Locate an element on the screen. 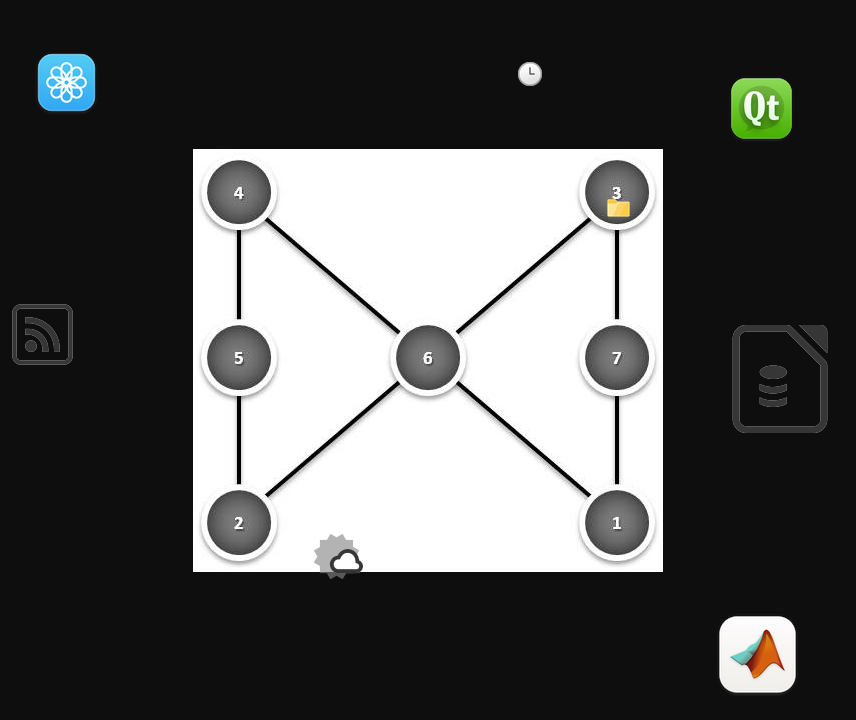  indicates a time-sensitive or scheduled item is located at coordinates (530, 74).